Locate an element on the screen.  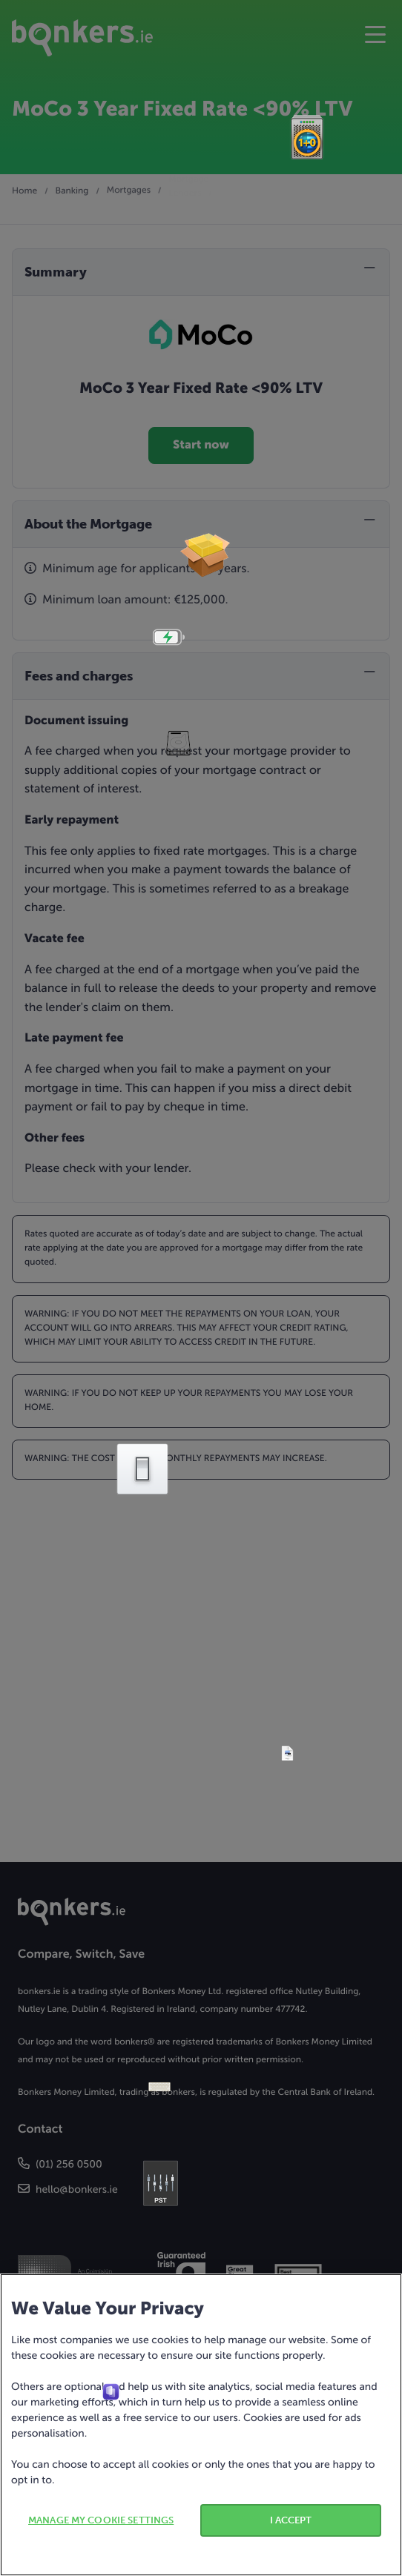
connect a bluetooth keyboard is located at coordinates (159, 2087).